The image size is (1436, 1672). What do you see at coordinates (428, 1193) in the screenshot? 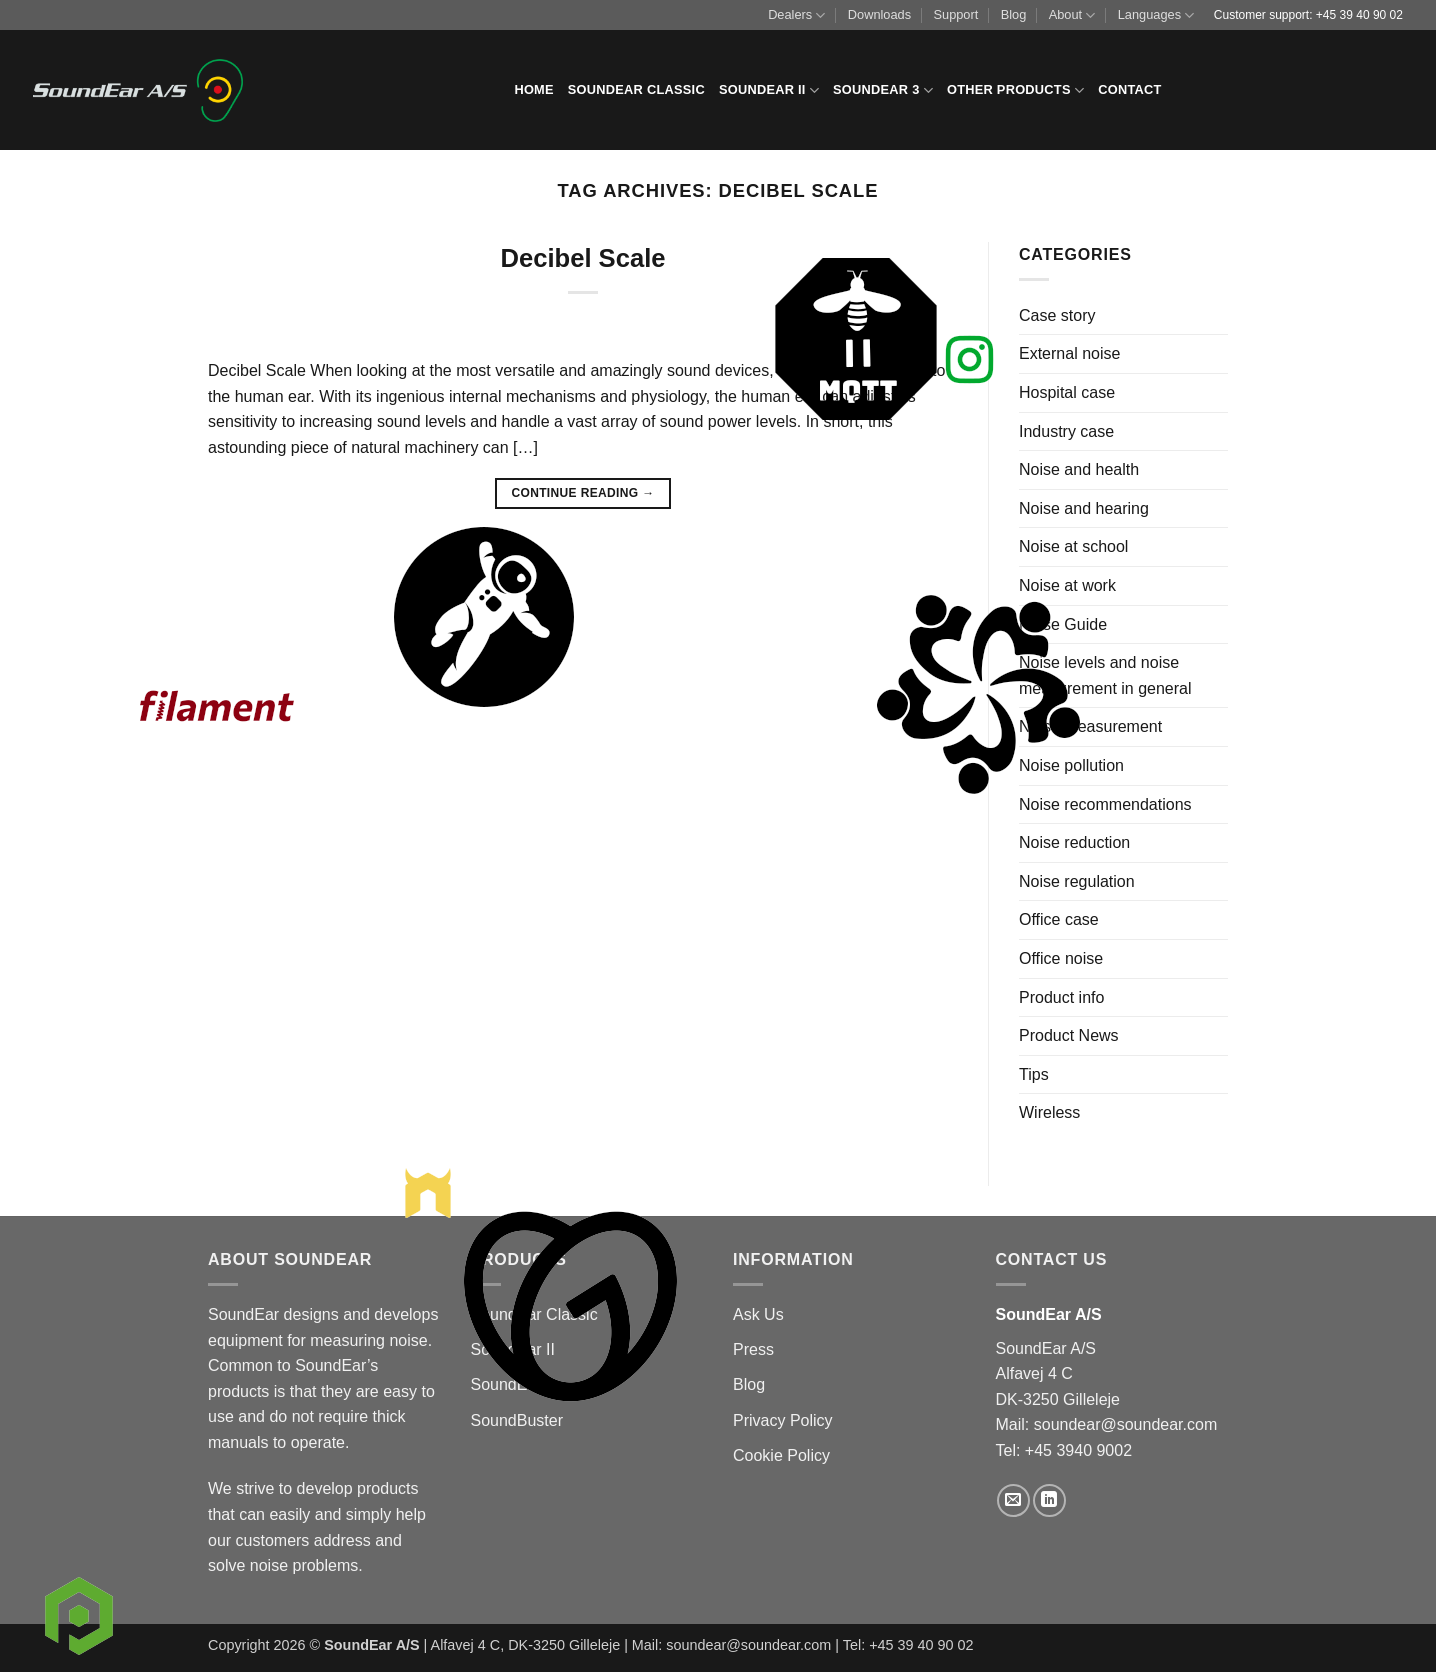
I see `nodemon development tool logo` at bounding box center [428, 1193].